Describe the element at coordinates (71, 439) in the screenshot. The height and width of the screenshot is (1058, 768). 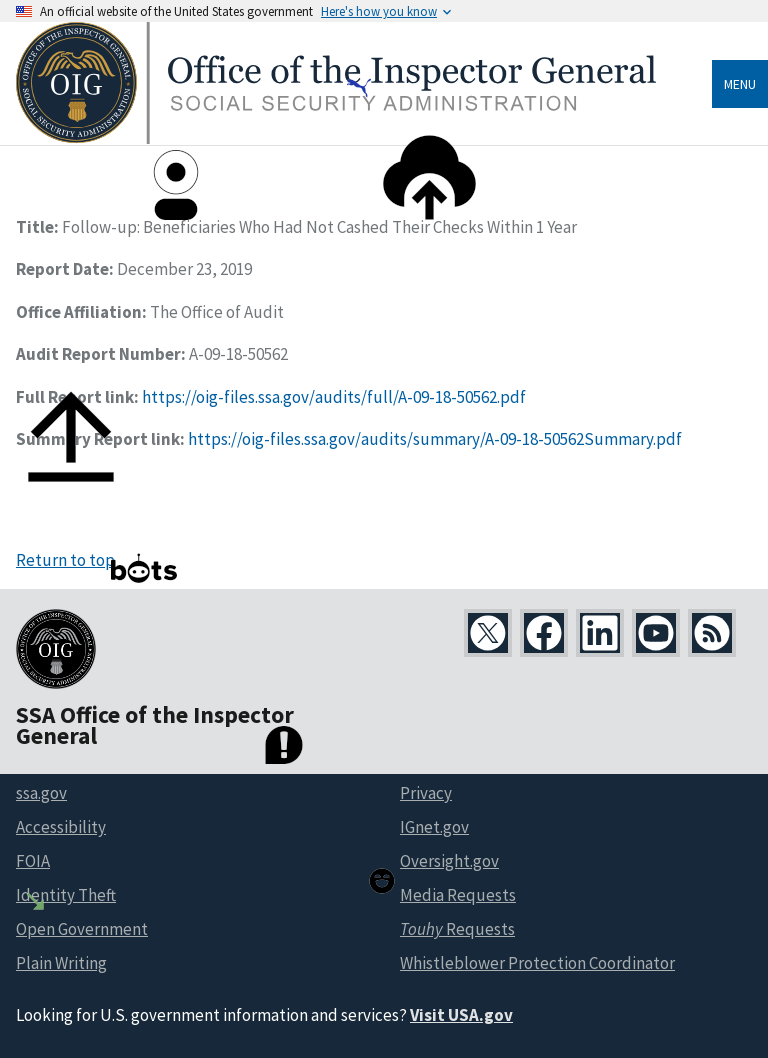
I see `upload a file or document` at that location.